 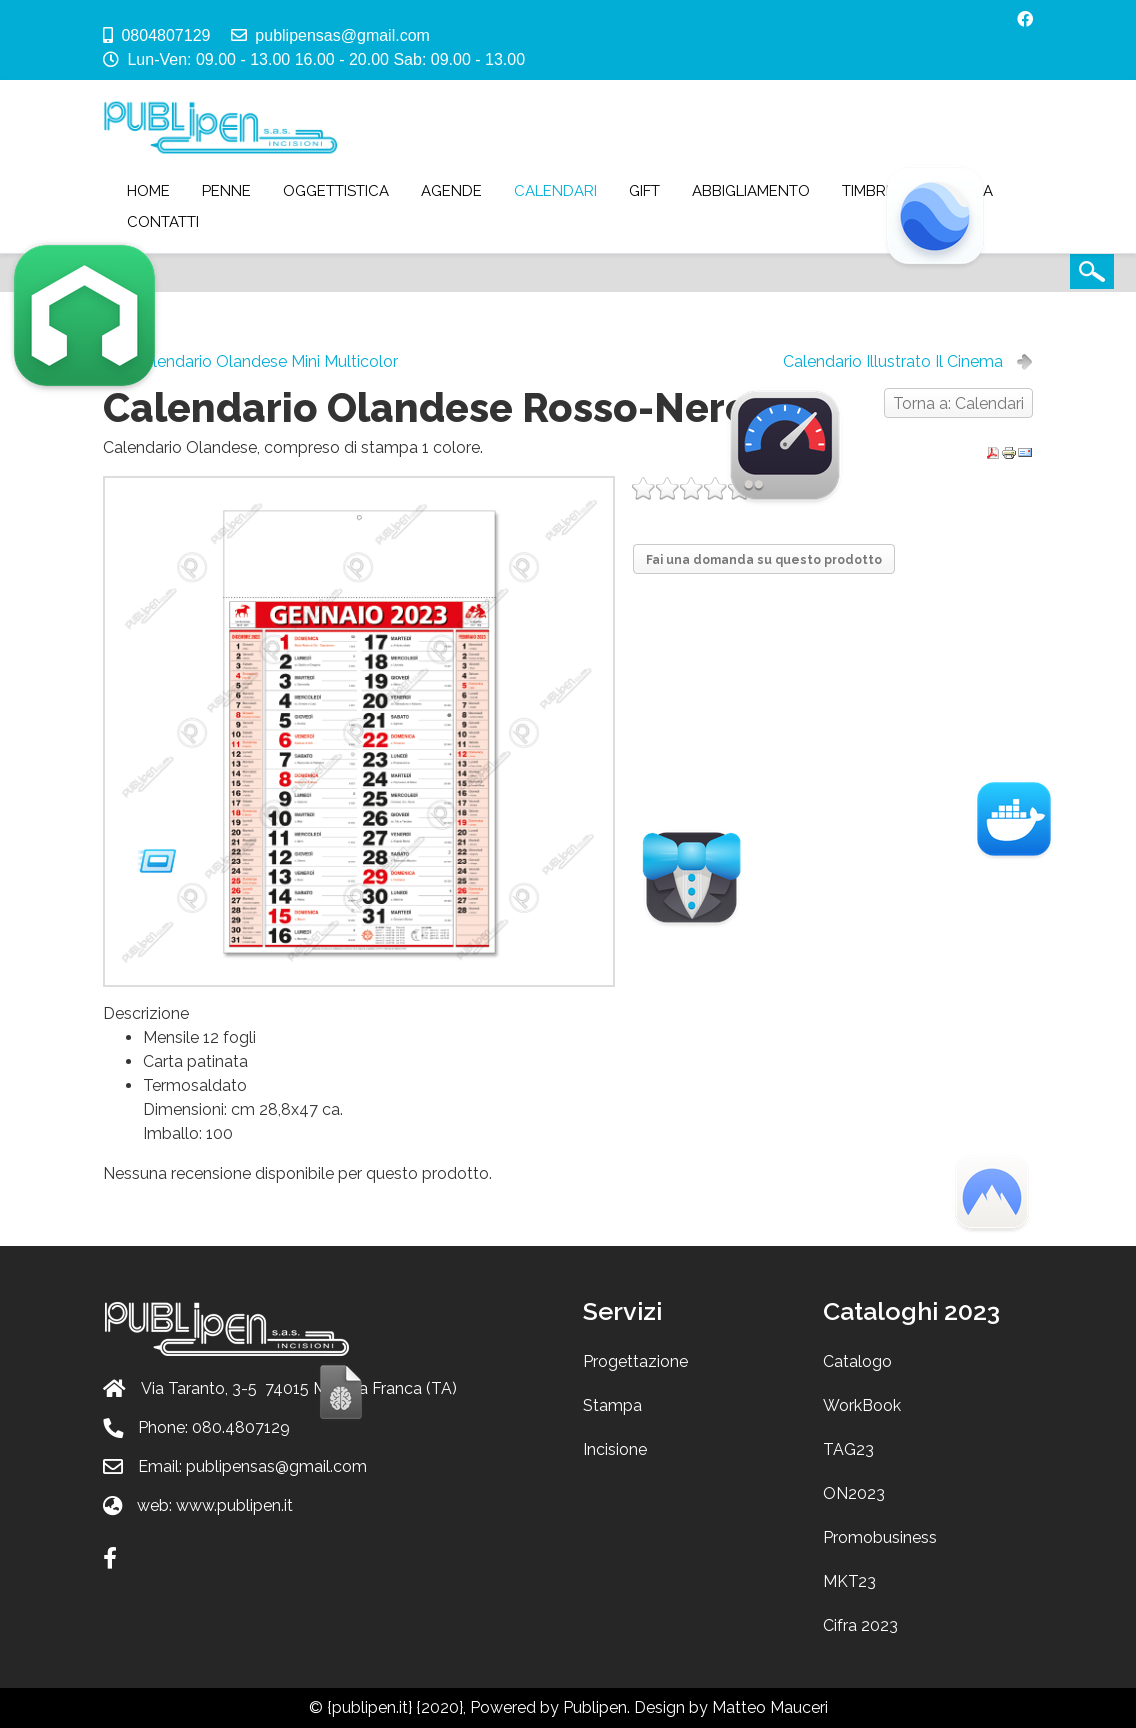 I want to click on open system resource monitor, so click(x=785, y=445).